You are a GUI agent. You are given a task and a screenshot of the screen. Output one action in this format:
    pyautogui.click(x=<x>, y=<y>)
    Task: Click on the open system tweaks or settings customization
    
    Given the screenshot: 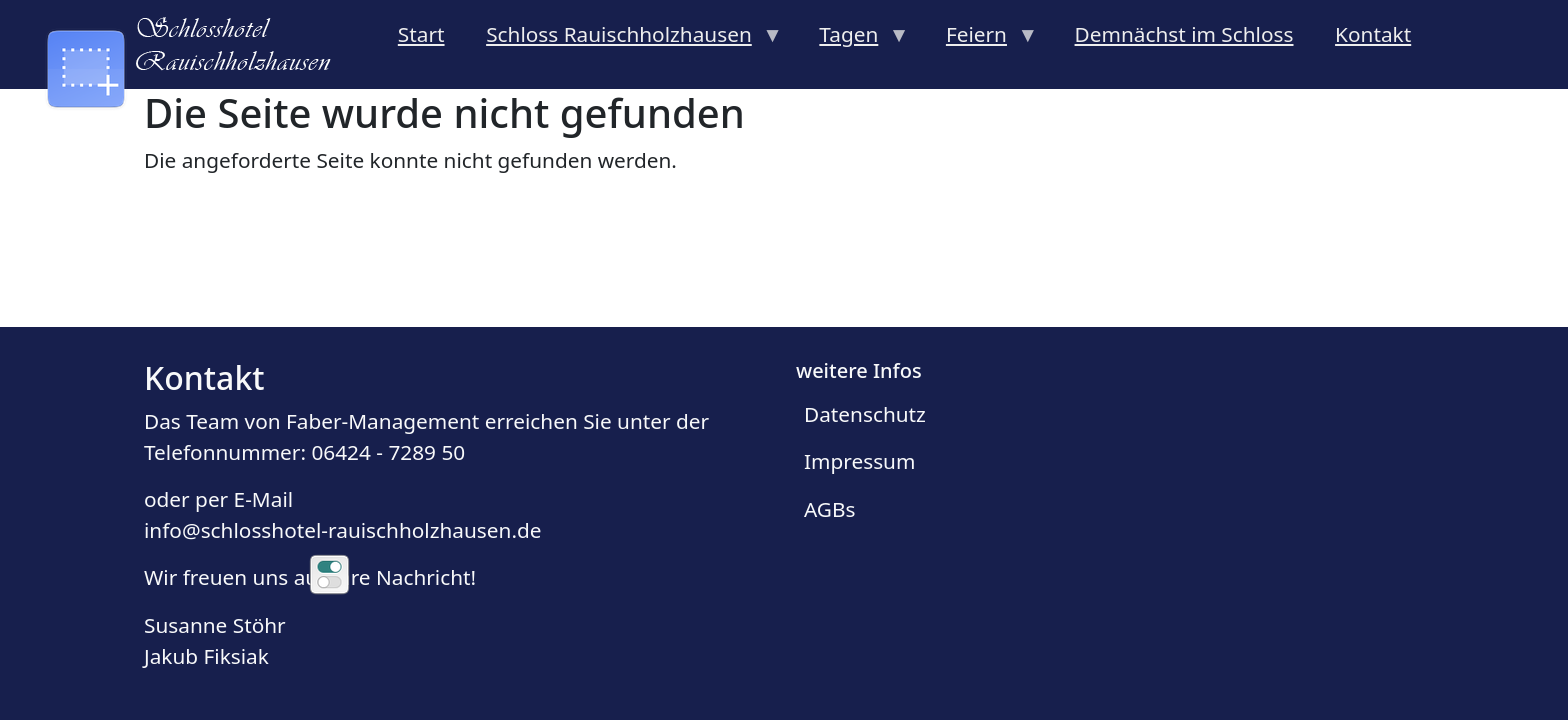 What is the action you would take?
    pyautogui.click(x=329, y=574)
    